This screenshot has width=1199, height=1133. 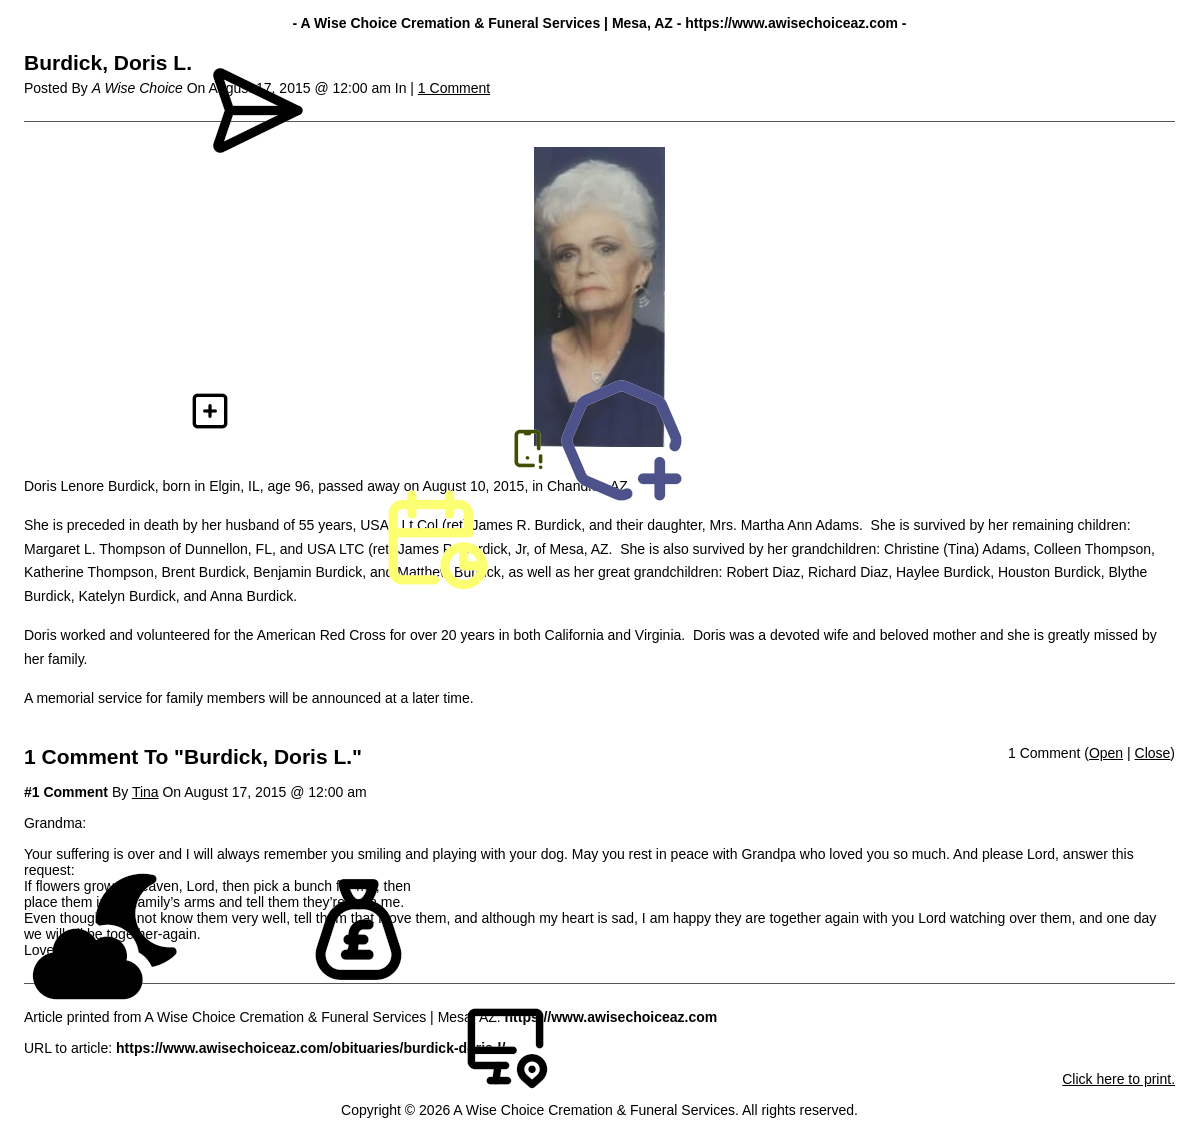 What do you see at coordinates (435, 537) in the screenshot?
I see `view calendar analytics and statistics` at bounding box center [435, 537].